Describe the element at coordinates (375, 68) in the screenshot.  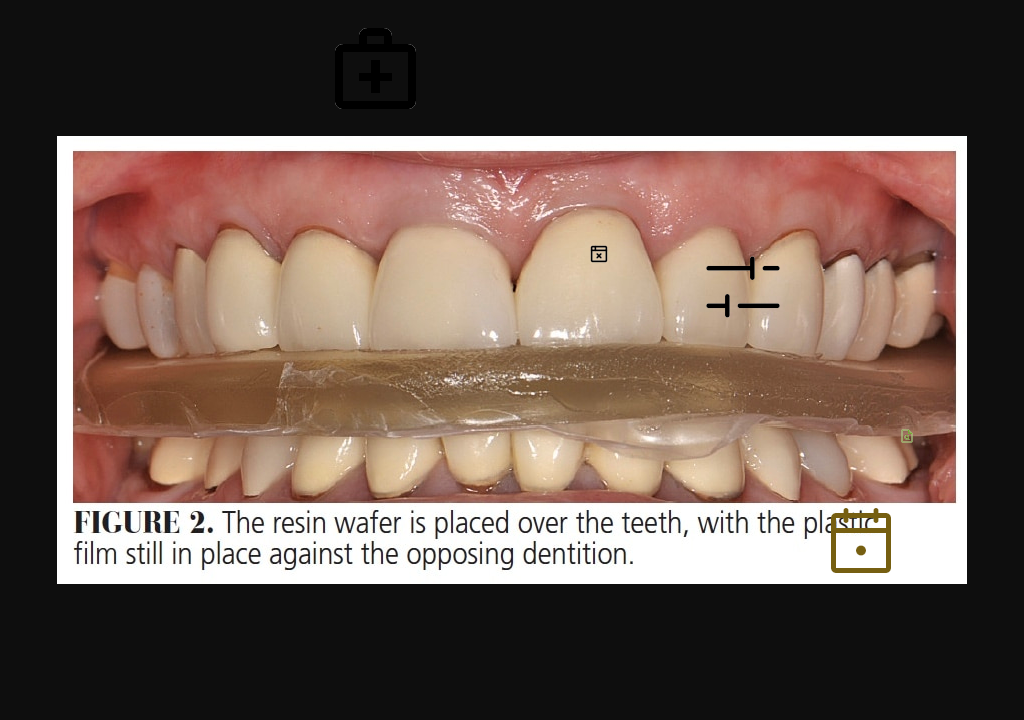
I see `access medical or health services` at that location.